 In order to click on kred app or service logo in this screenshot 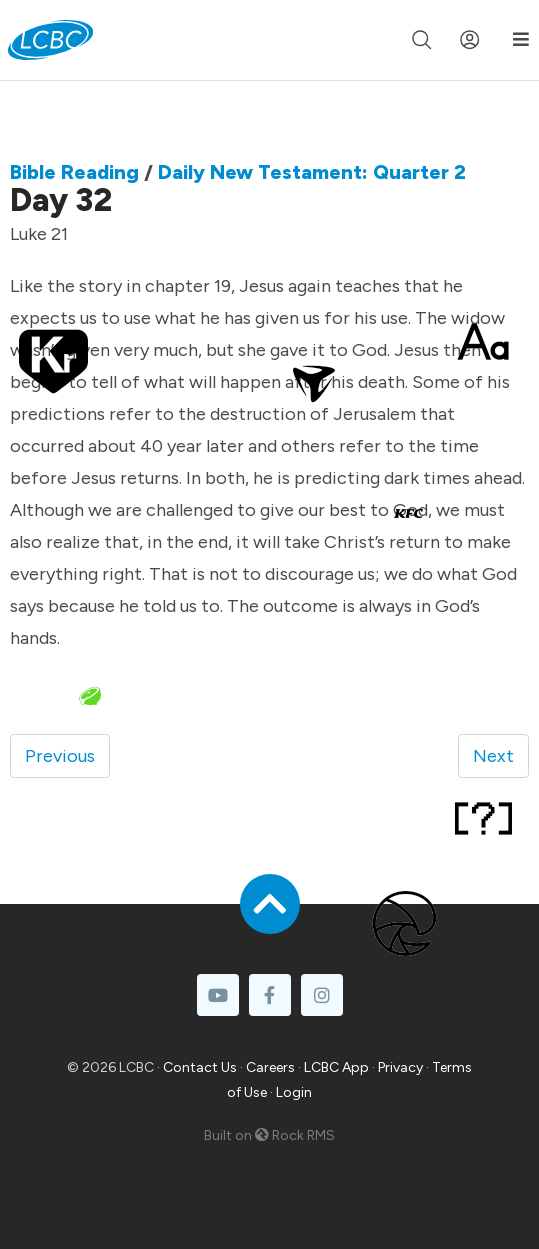, I will do `click(53, 361)`.